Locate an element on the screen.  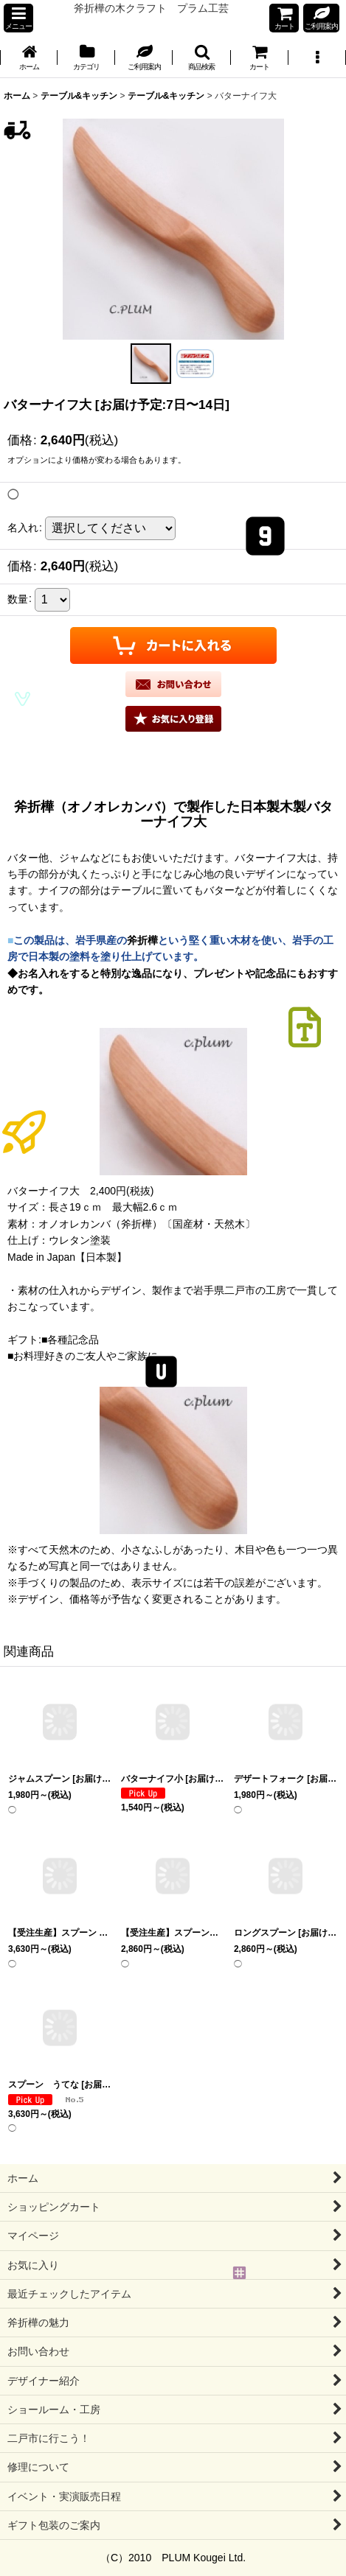
select page or item number 9 is located at coordinates (265, 536).